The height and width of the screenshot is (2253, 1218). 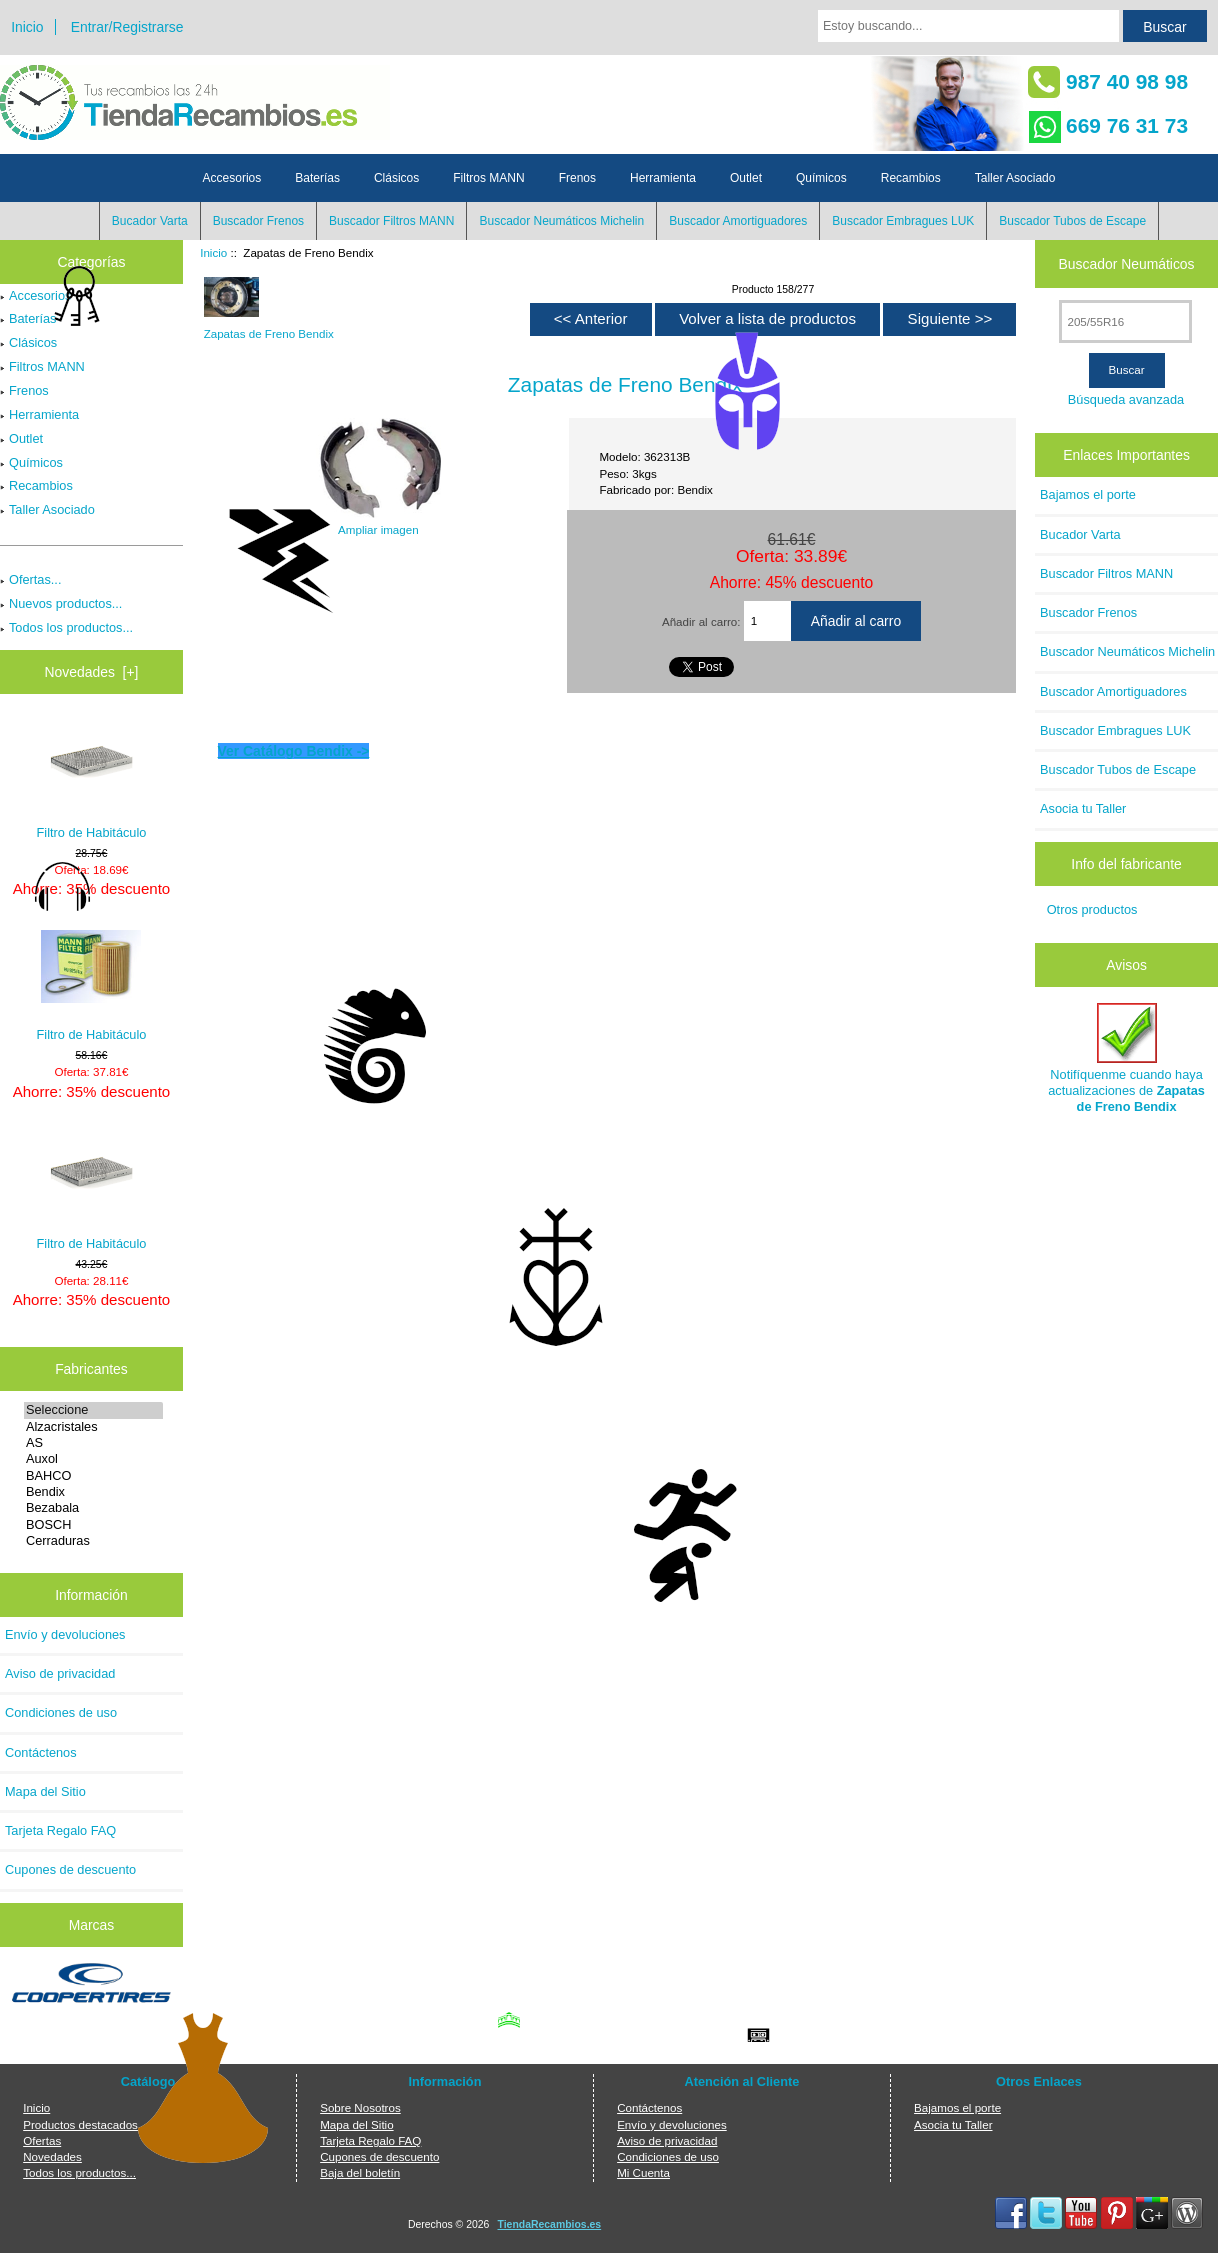 I want to click on play leapfrog mini-game, so click(x=685, y=1536).